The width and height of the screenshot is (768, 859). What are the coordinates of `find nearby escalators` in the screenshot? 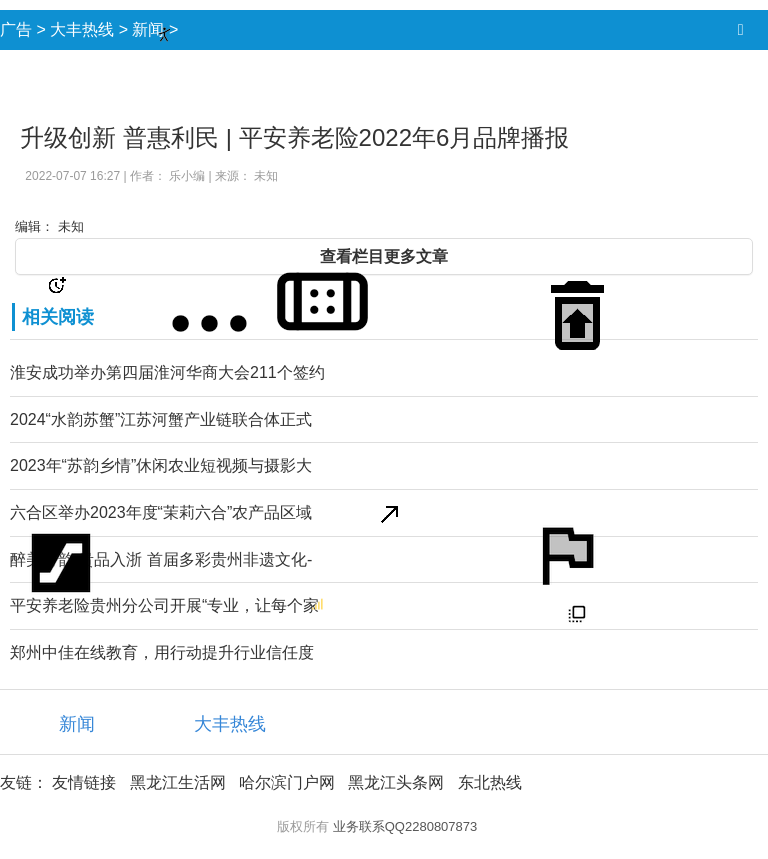 It's located at (61, 563).